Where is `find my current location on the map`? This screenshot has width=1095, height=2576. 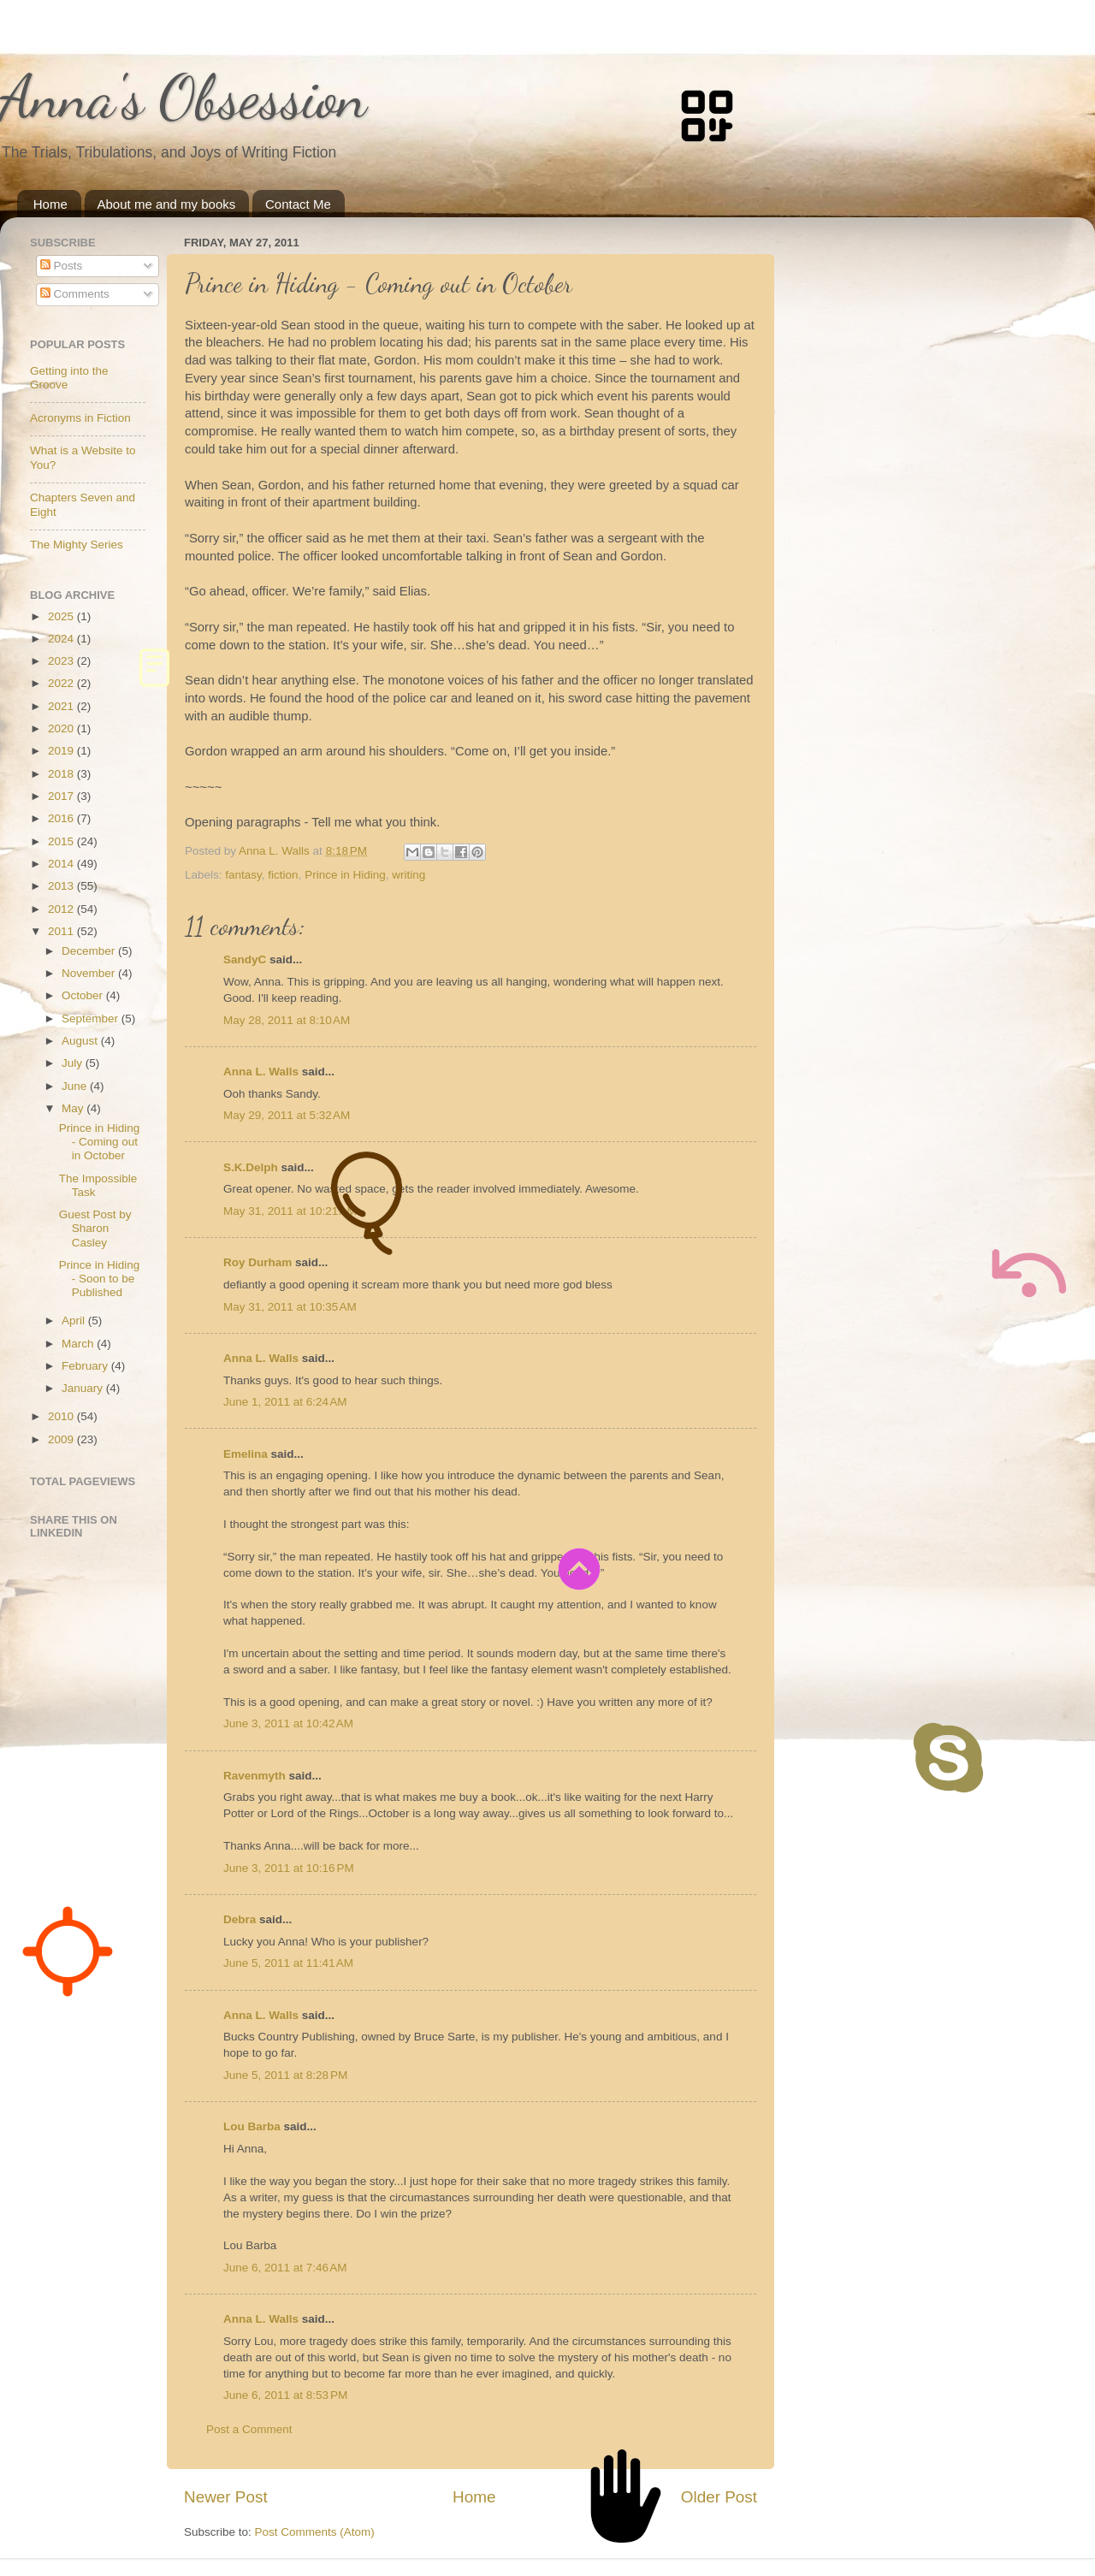
find my current location on the map is located at coordinates (68, 1951).